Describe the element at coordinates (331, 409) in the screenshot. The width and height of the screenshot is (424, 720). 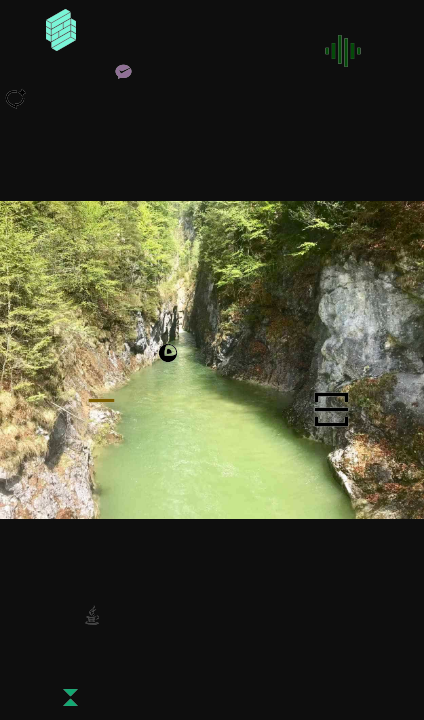
I see `scan a QR code` at that location.